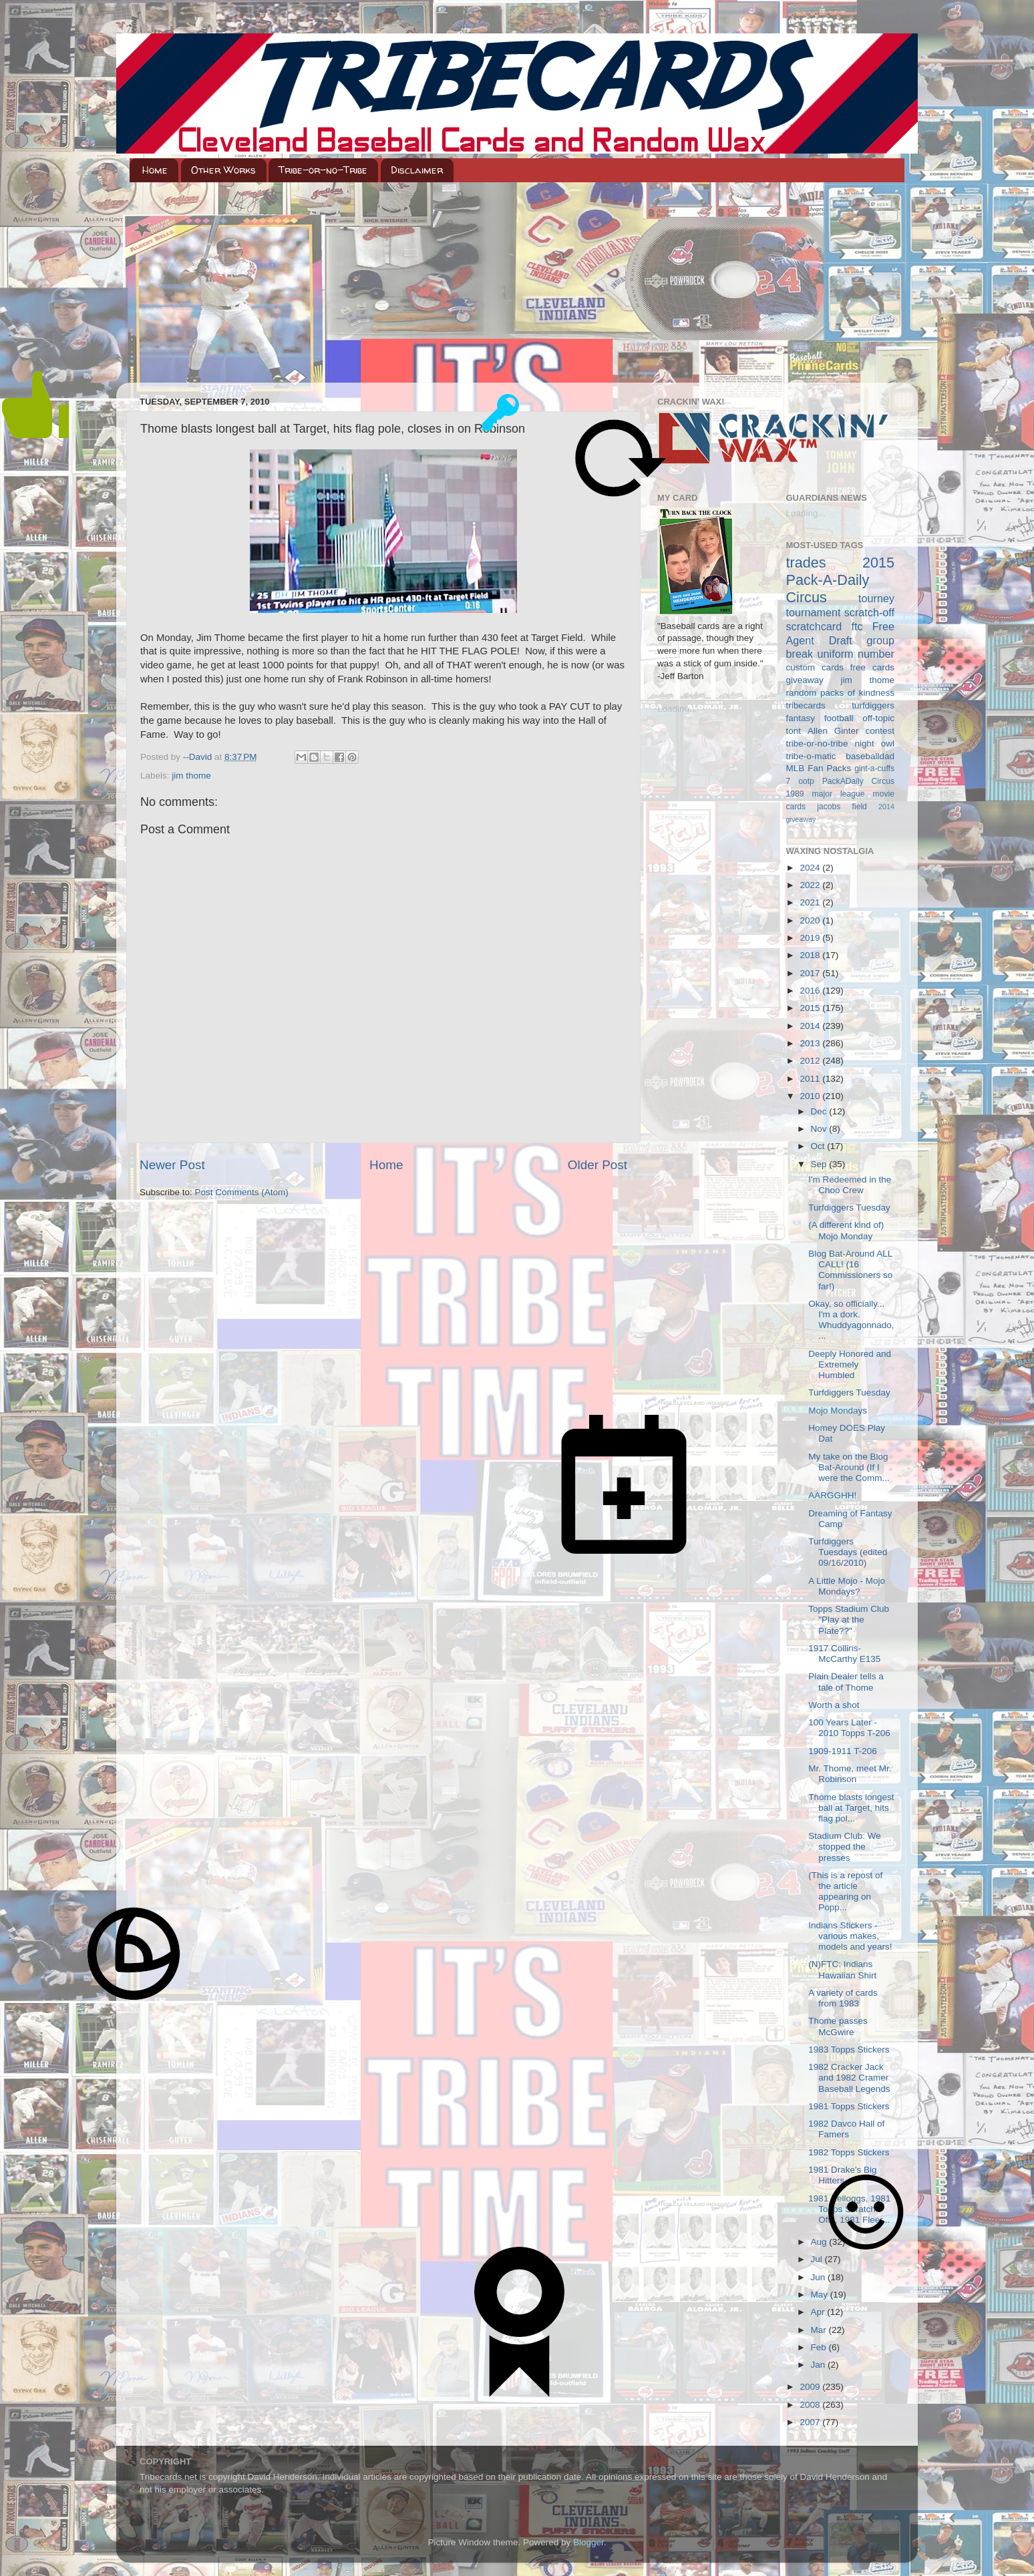 This screenshot has height=2576, width=1034. Describe the element at coordinates (866, 2212) in the screenshot. I see `insert an emoji or emoticon` at that location.